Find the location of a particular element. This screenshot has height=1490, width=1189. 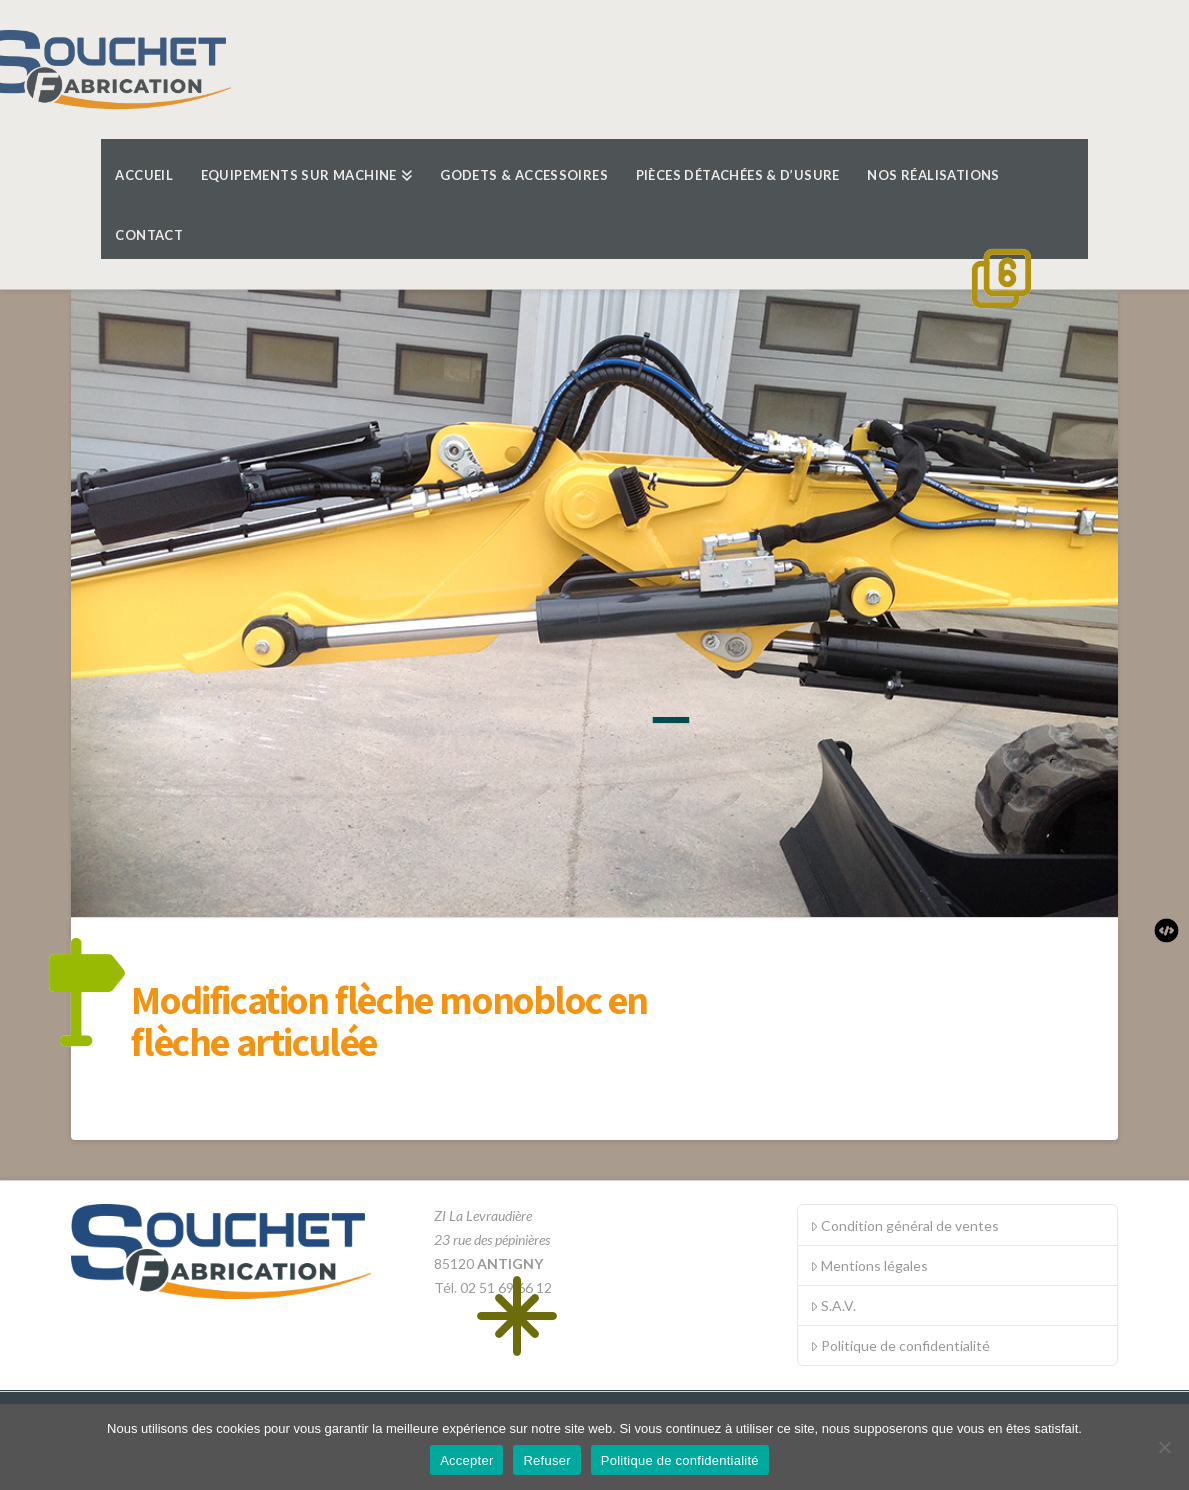

view item 6 in a collection or stack is located at coordinates (1001, 278).